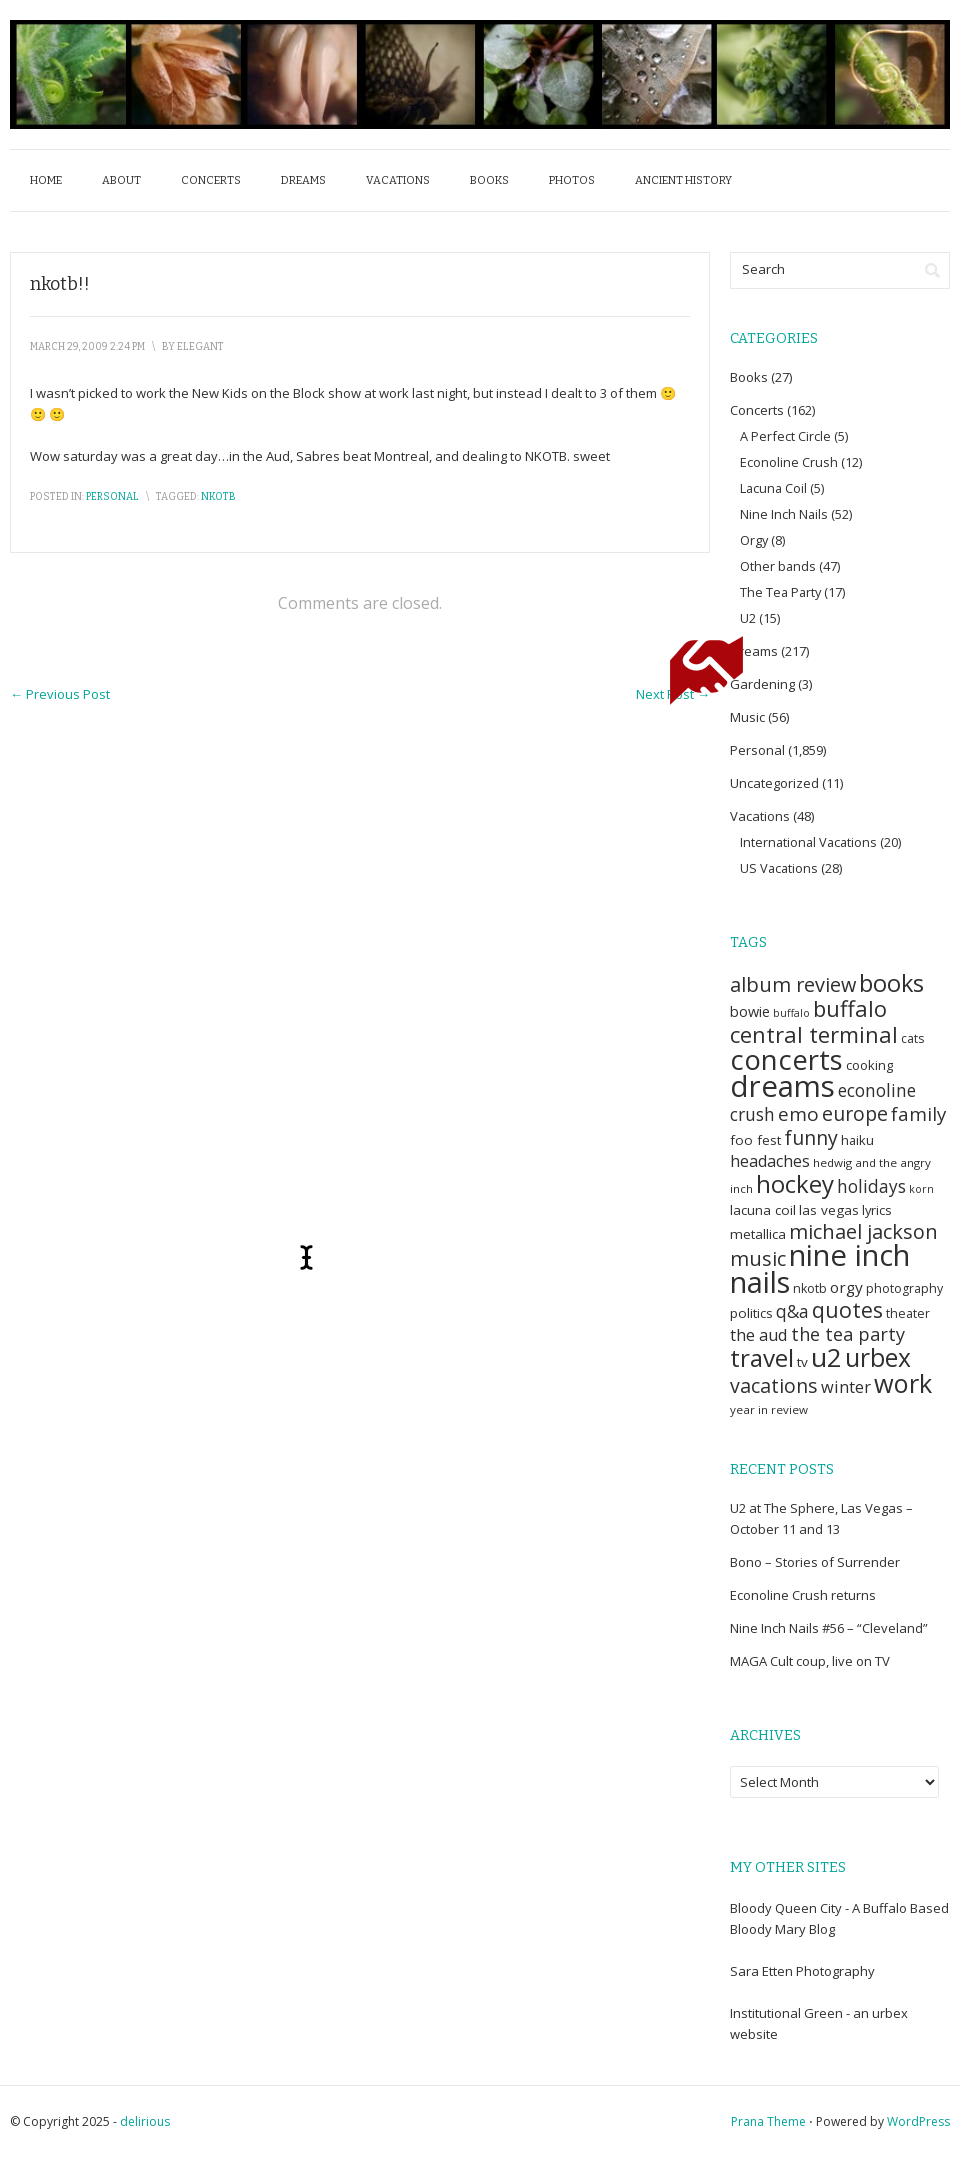  I want to click on access help or assistance services, so click(706, 668).